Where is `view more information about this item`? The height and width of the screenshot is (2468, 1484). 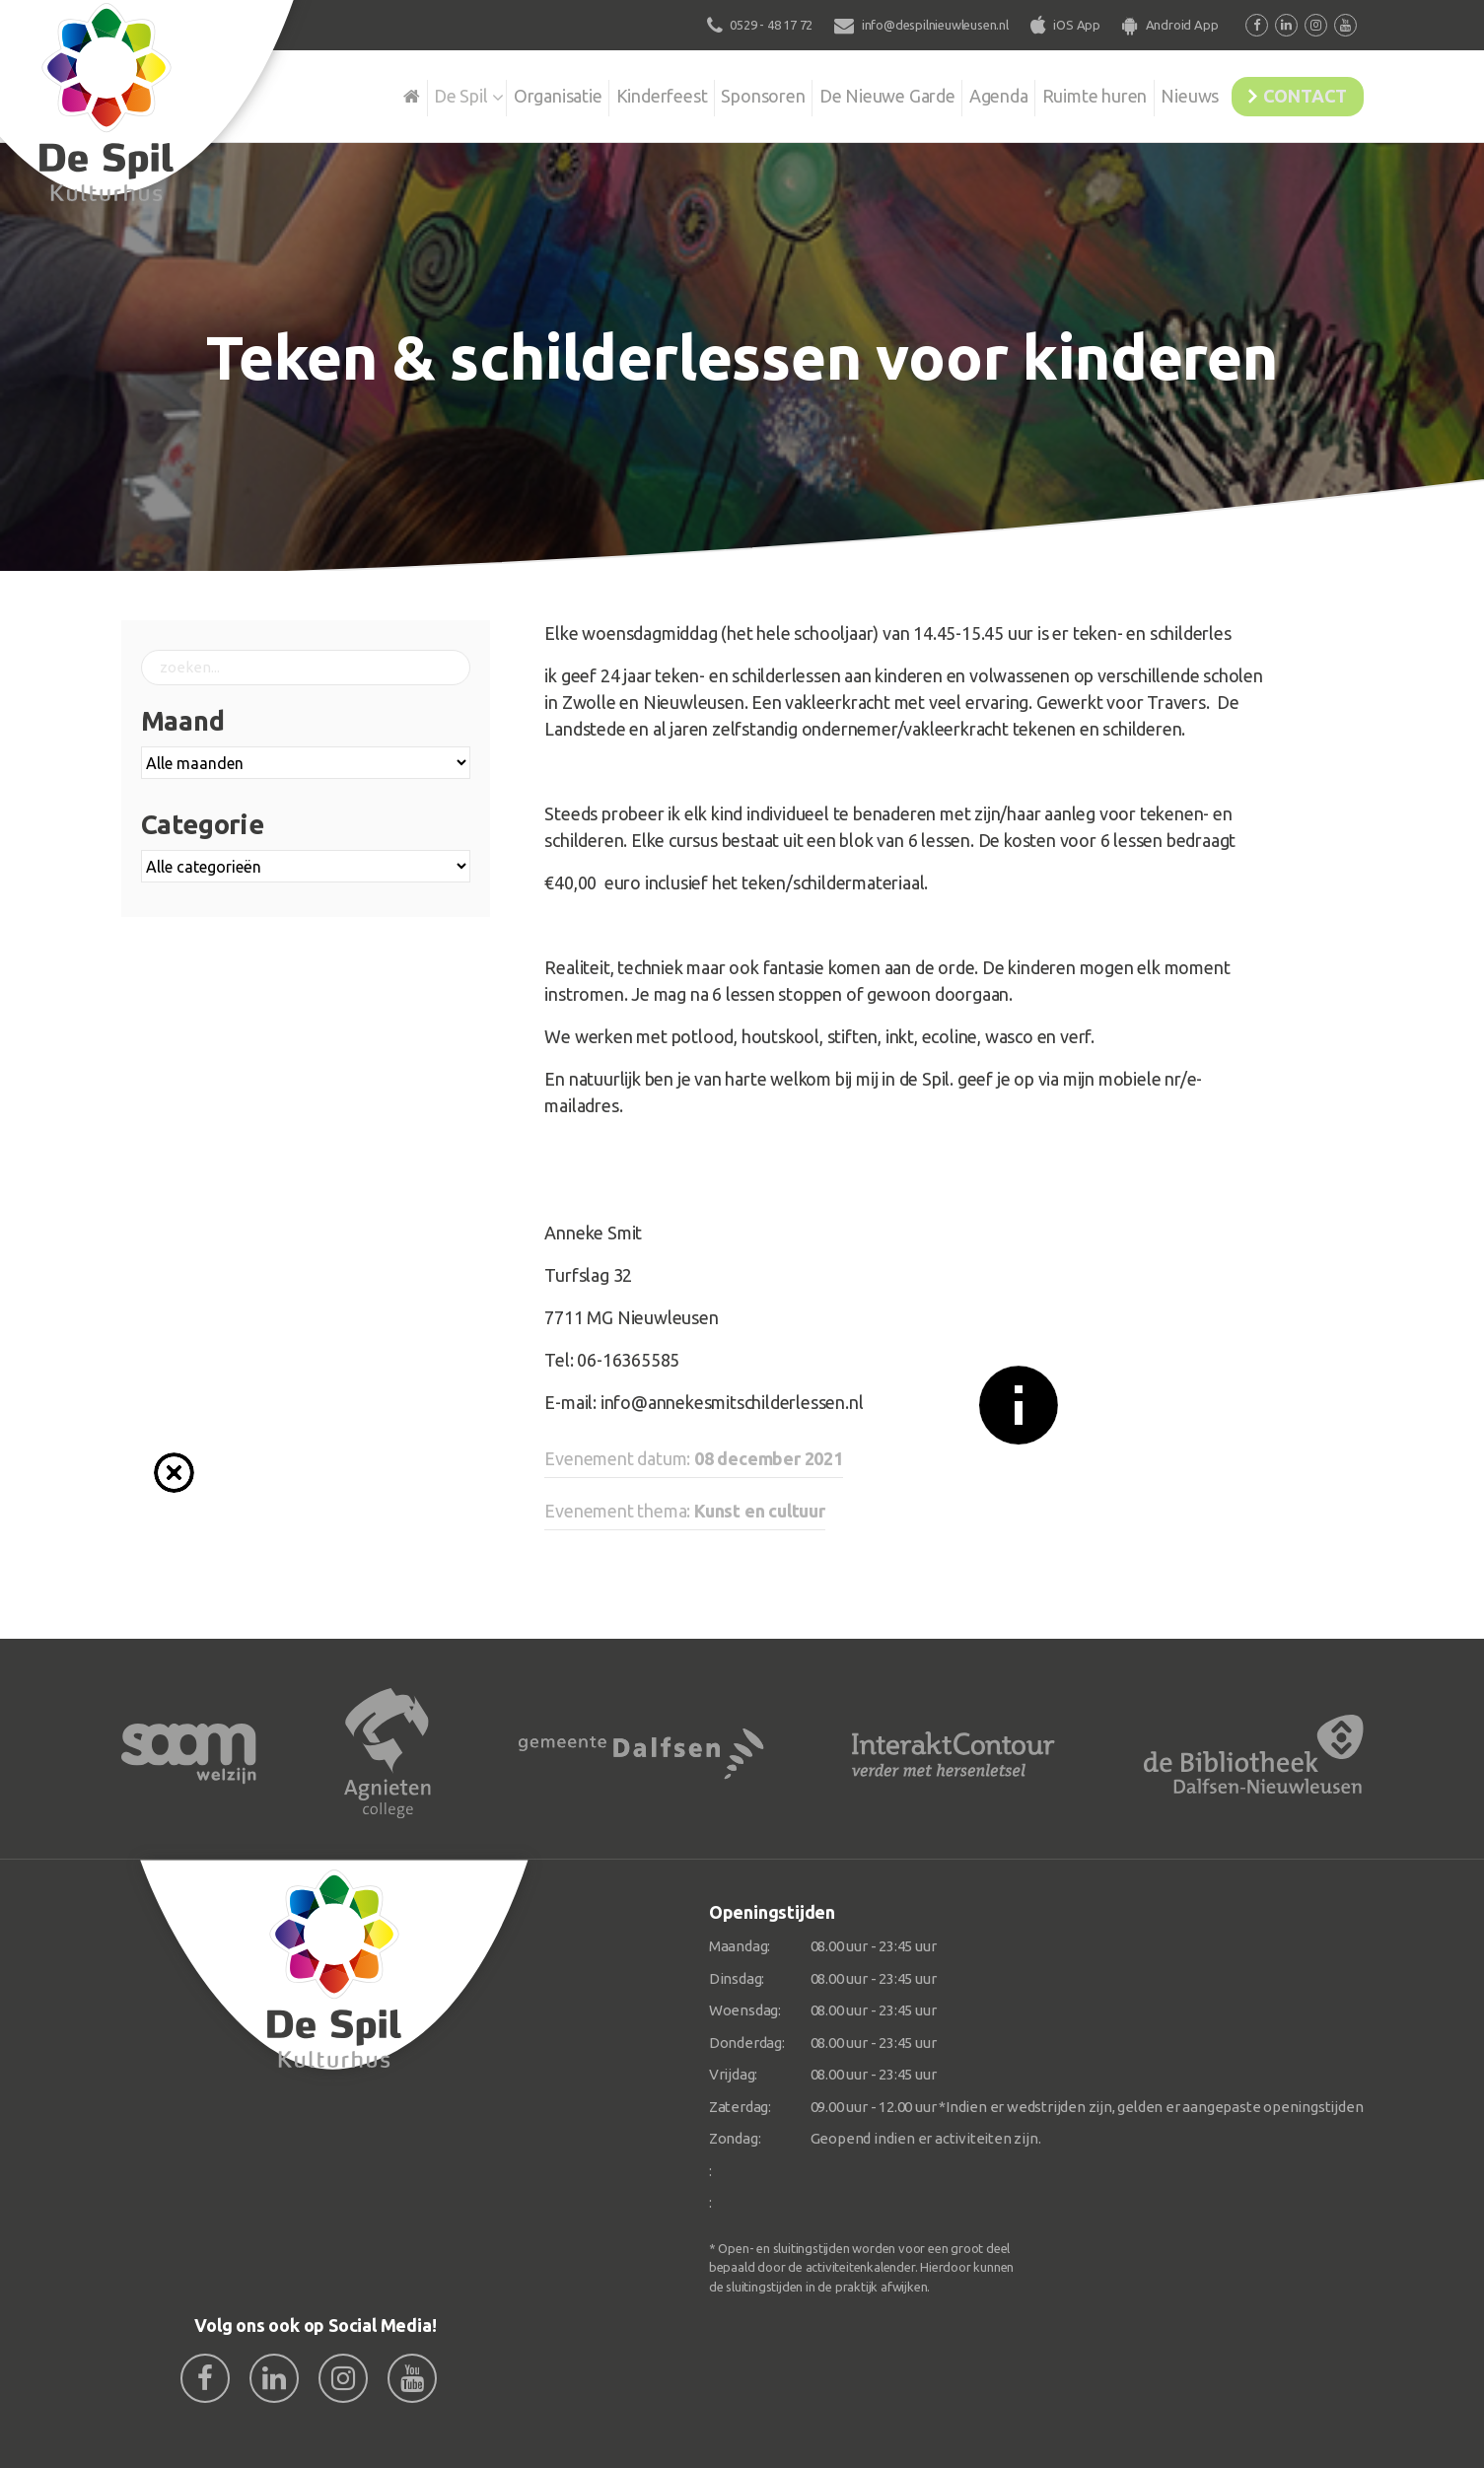 view more information about this item is located at coordinates (1019, 1405).